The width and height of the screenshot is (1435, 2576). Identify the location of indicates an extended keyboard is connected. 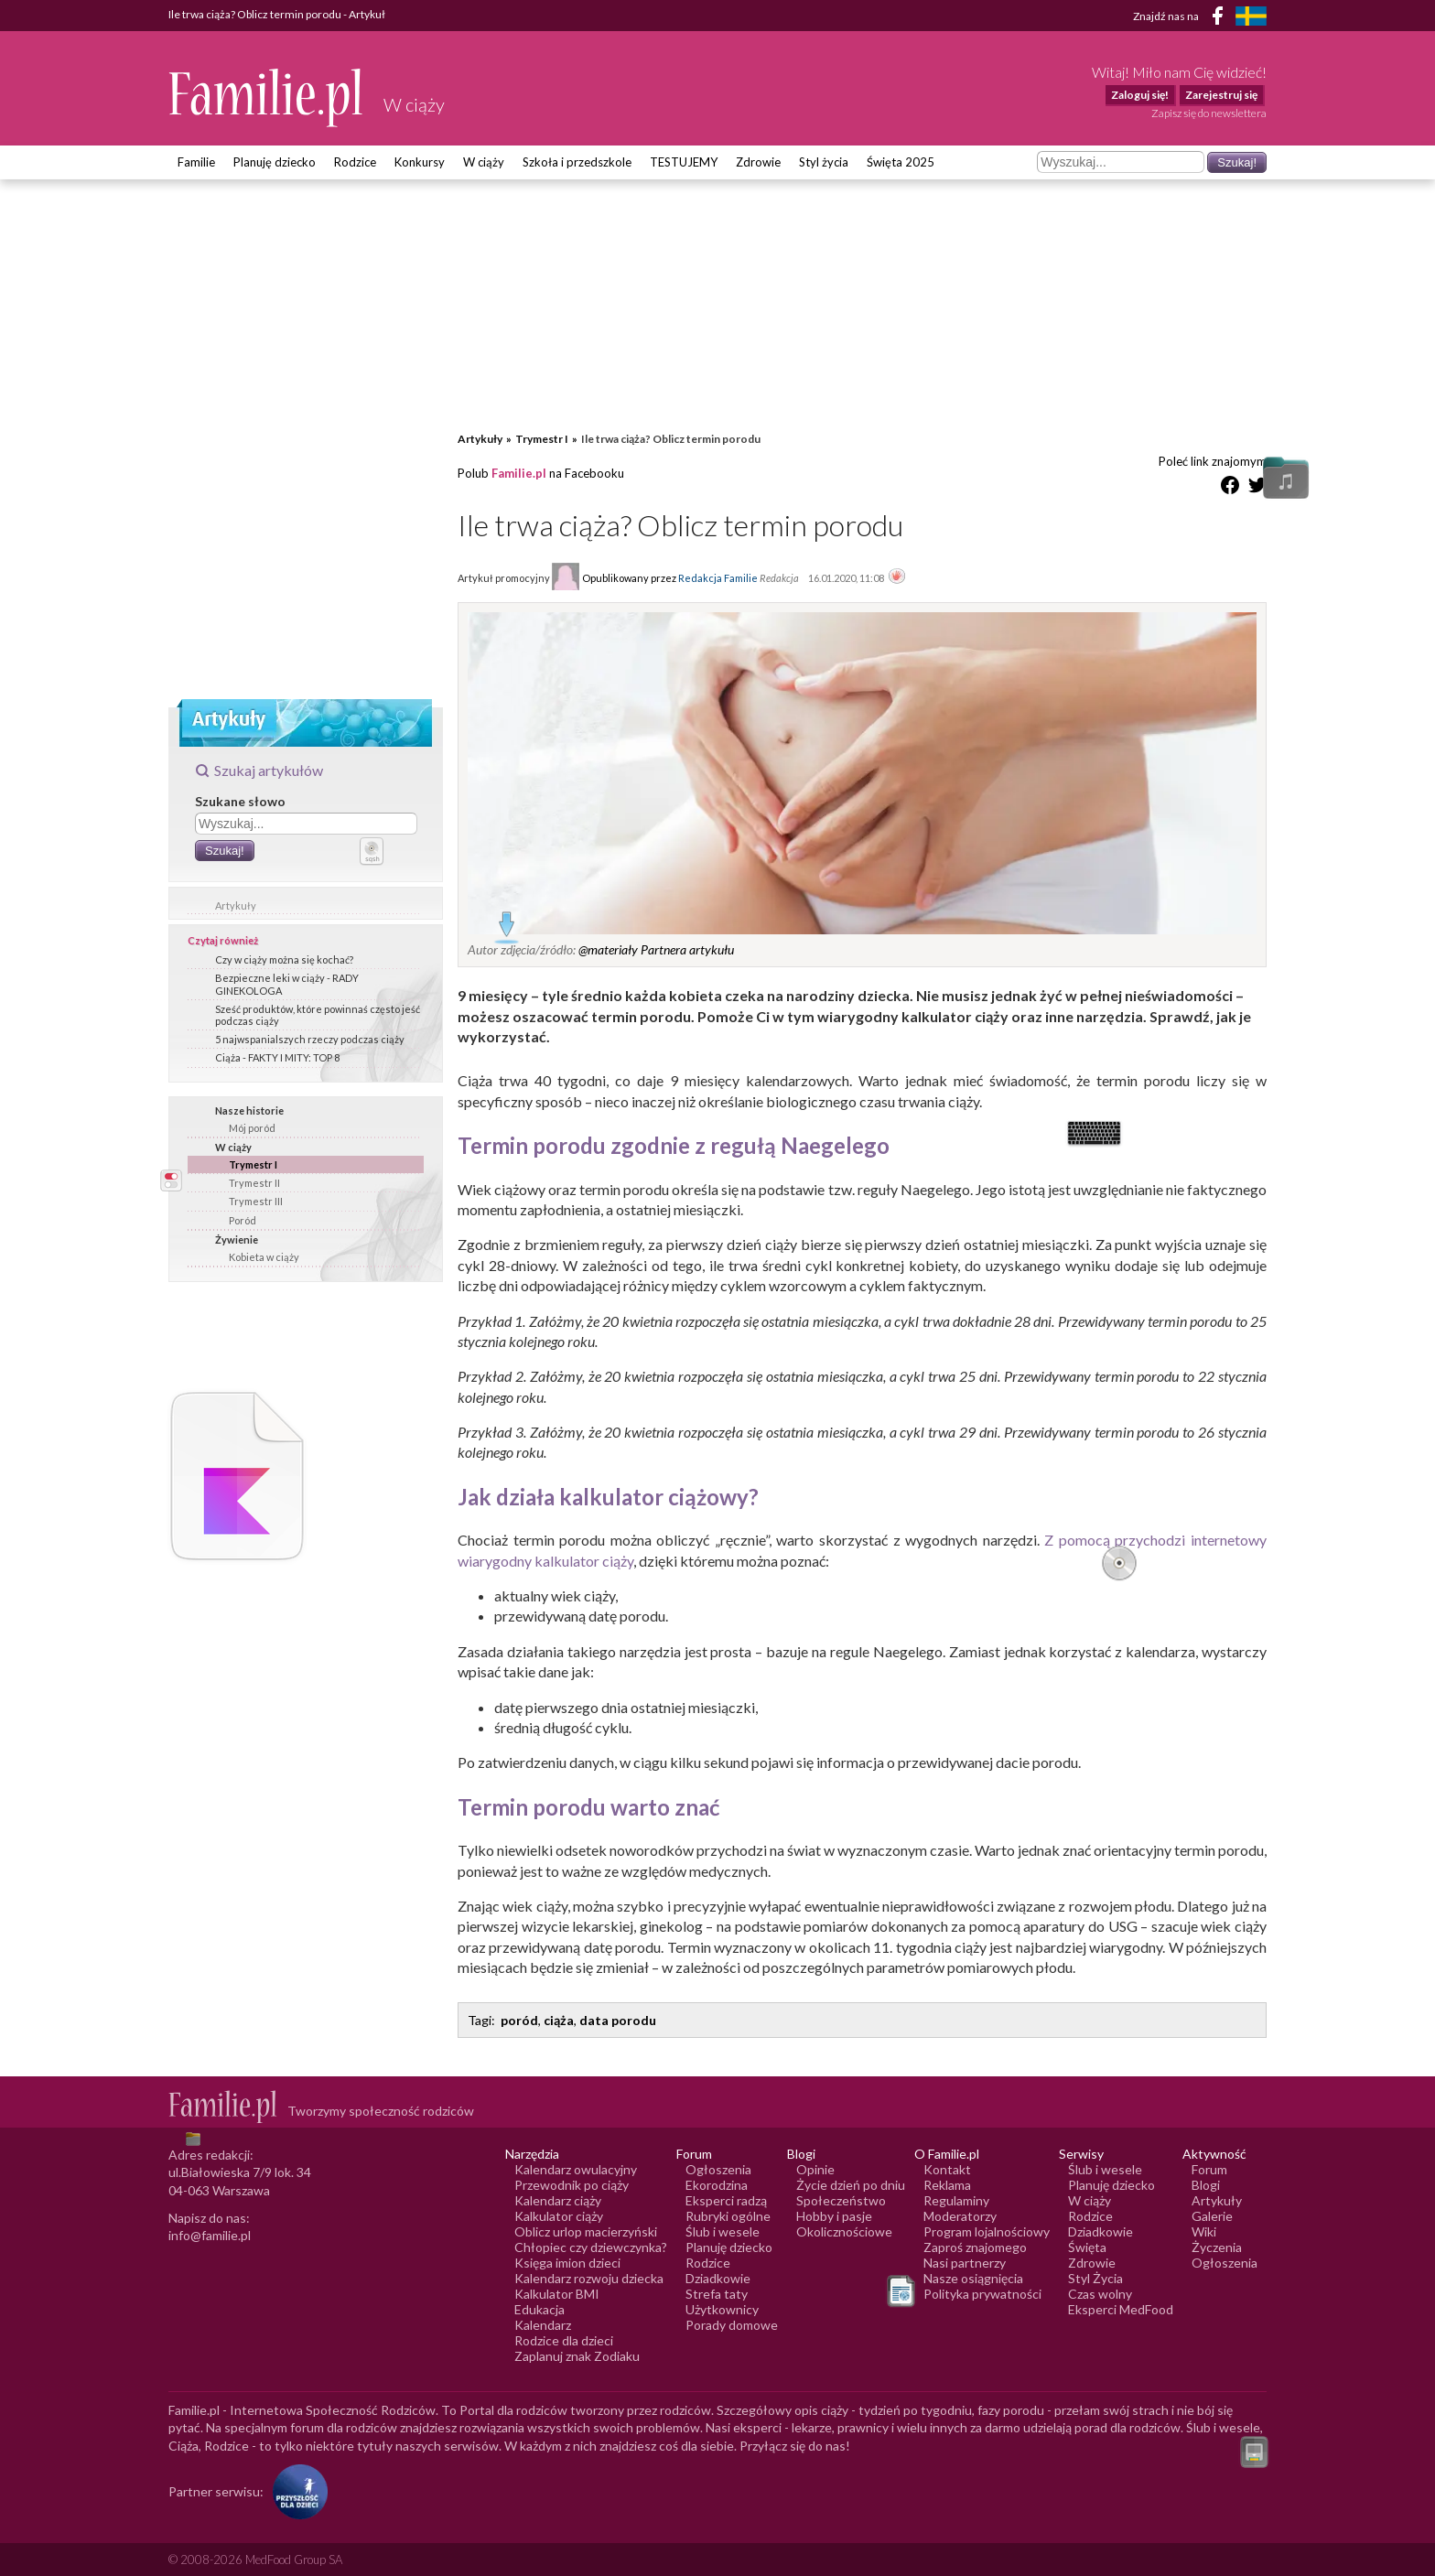
(1094, 1133).